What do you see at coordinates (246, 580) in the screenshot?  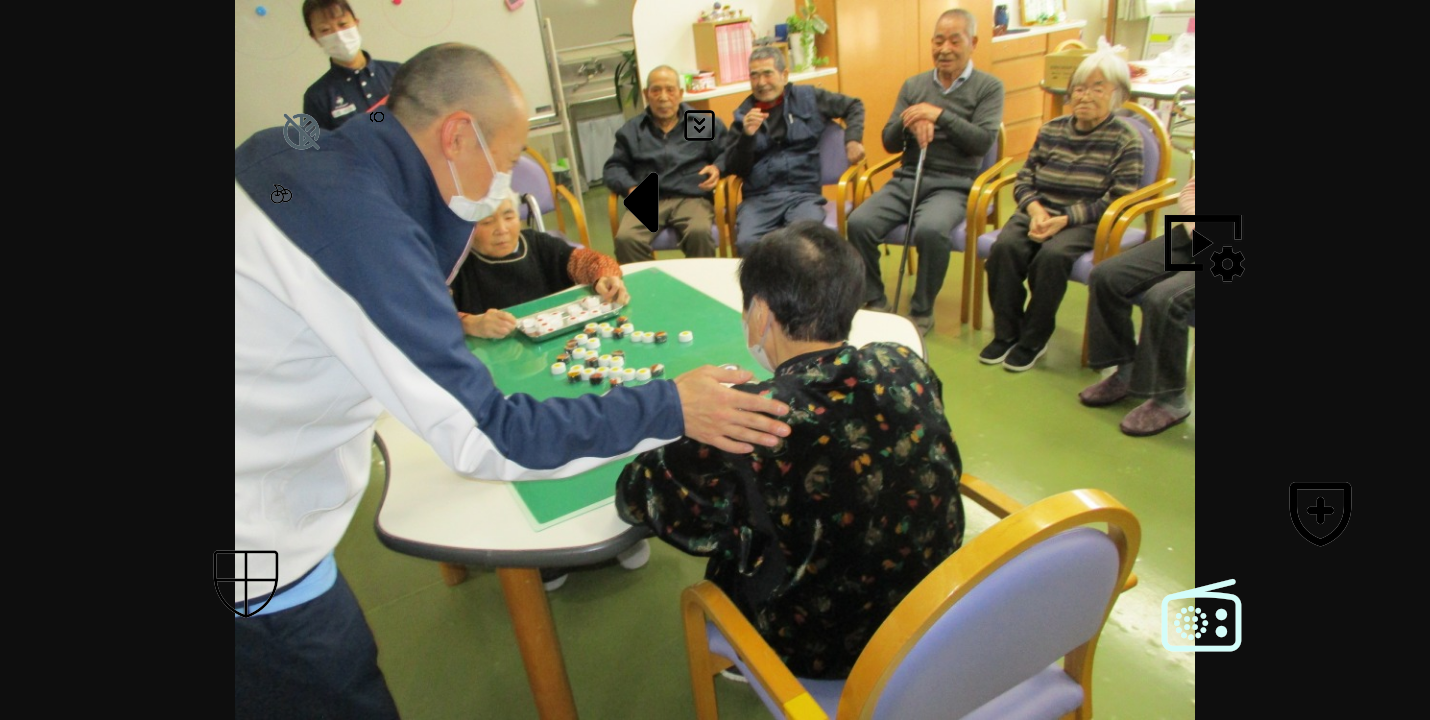 I see `view security or protection settings` at bounding box center [246, 580].